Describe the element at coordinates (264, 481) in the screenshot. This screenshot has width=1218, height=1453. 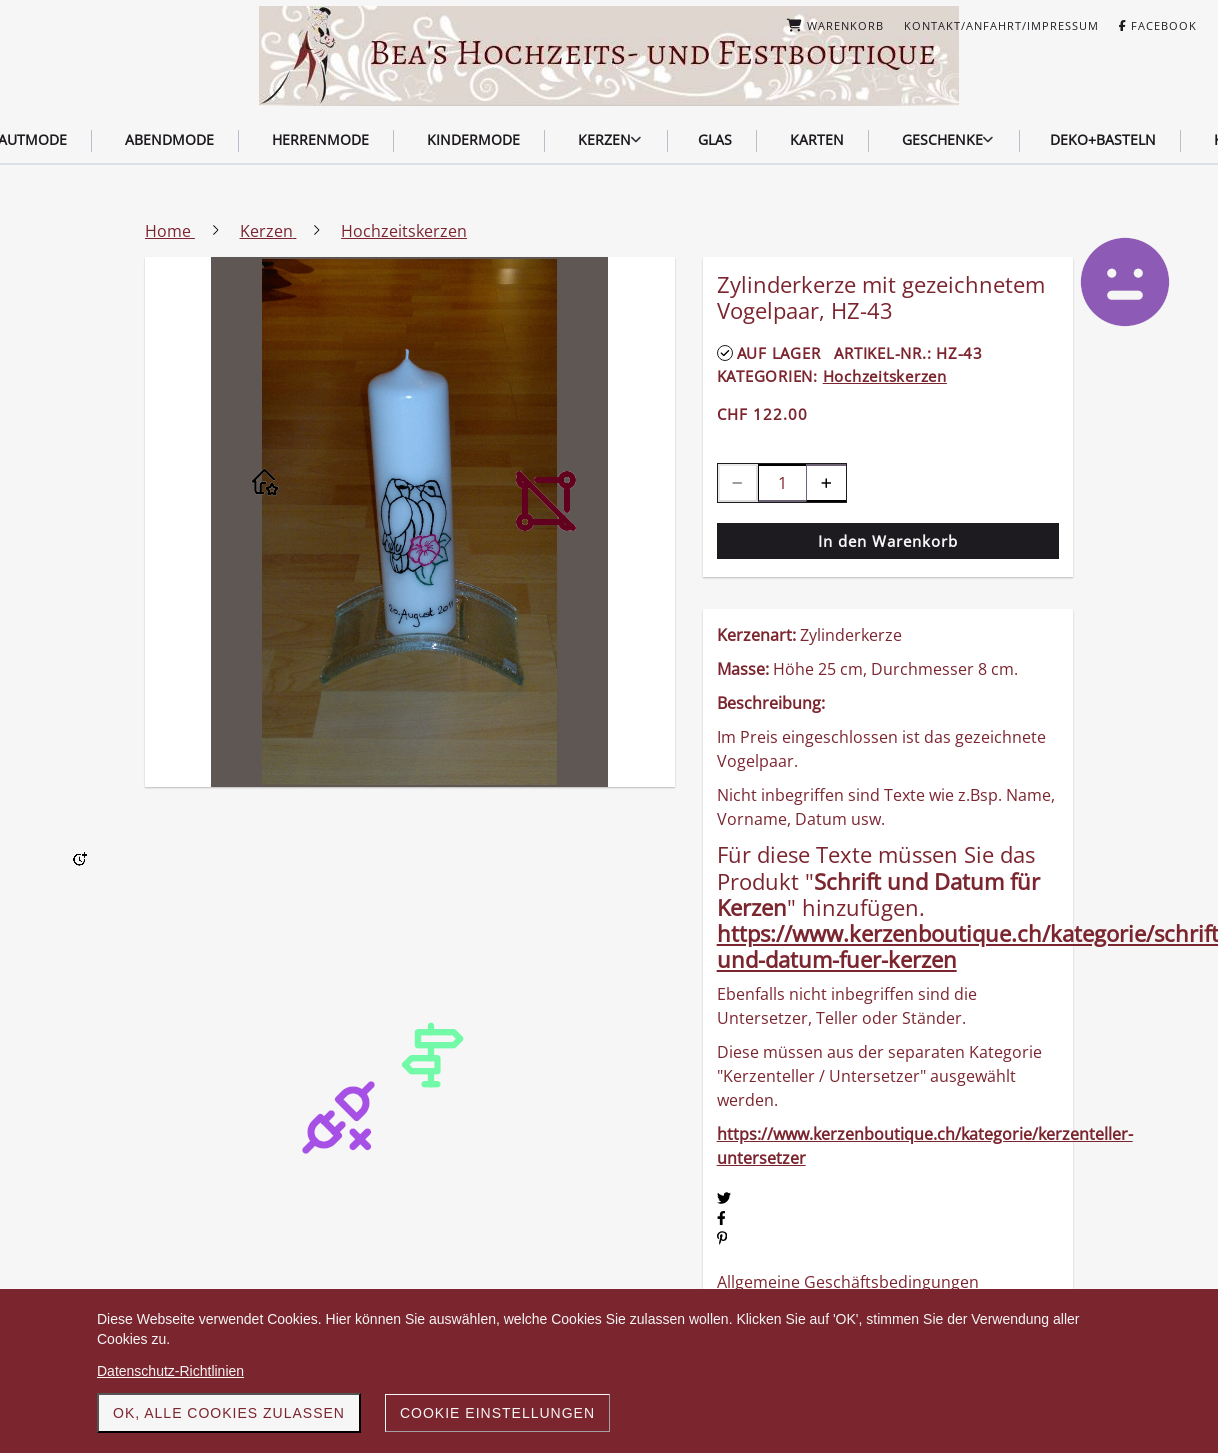
I see `mark a location as favorite` at that location.